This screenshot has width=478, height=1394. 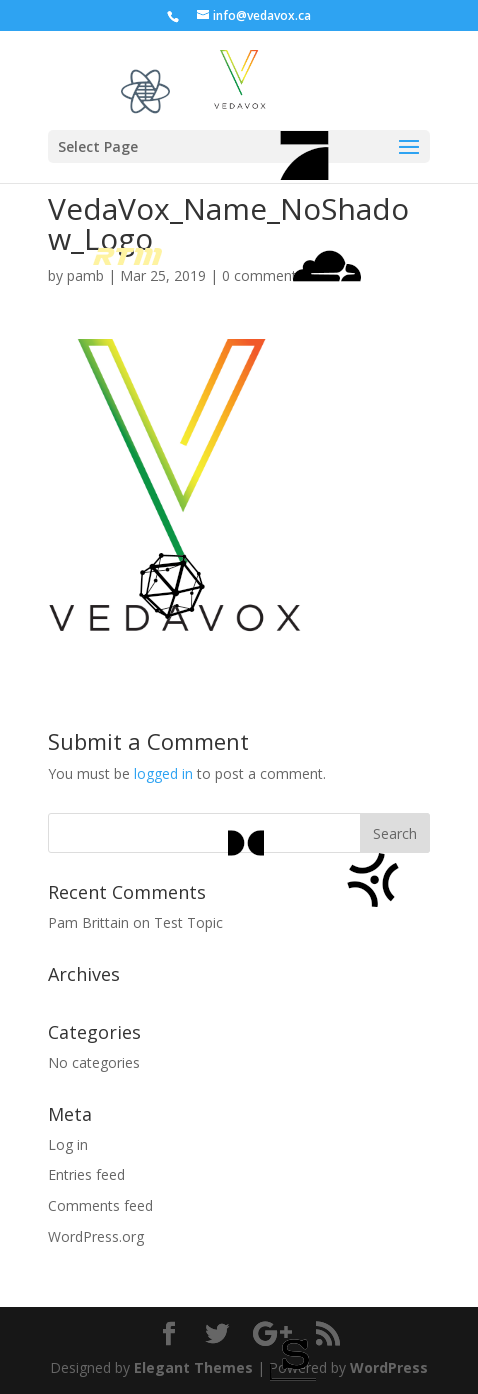 I want to click on open Launchpad app launcher, so click(x=373, y=880).